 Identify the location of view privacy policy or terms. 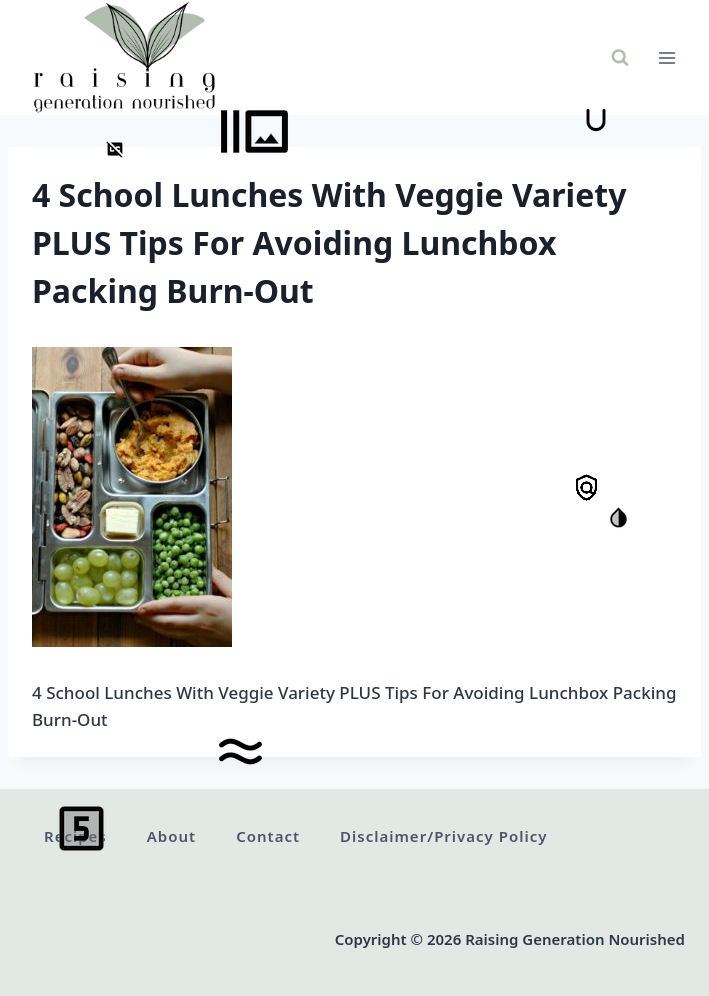
(586, 487).